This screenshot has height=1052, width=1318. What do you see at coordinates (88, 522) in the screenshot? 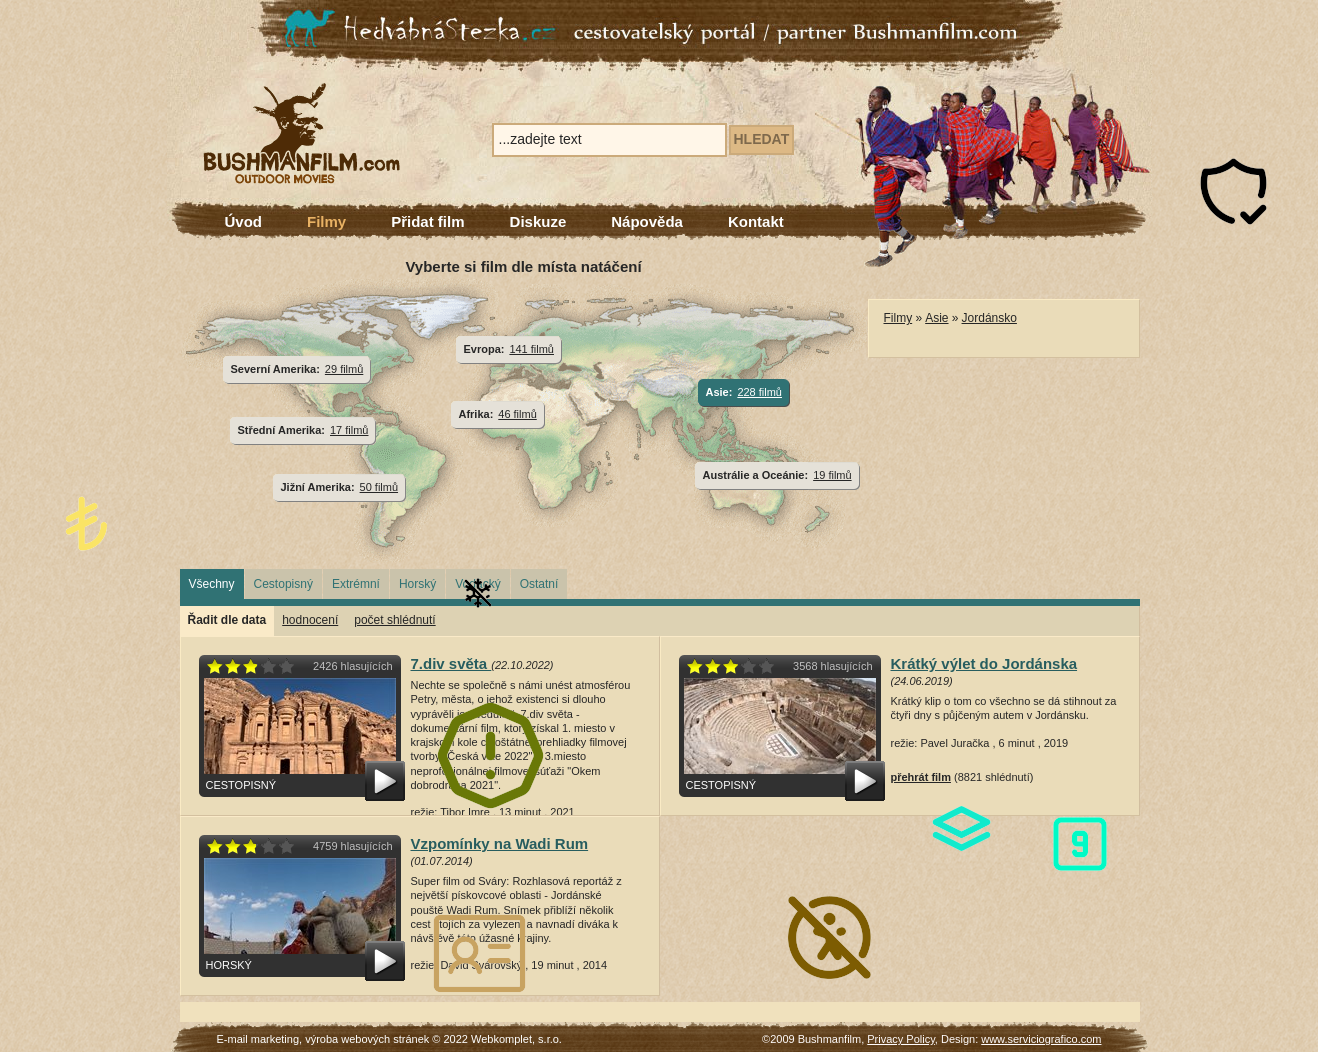
I see `indicates Turkish lira currency` at bounding box center [88, 522].